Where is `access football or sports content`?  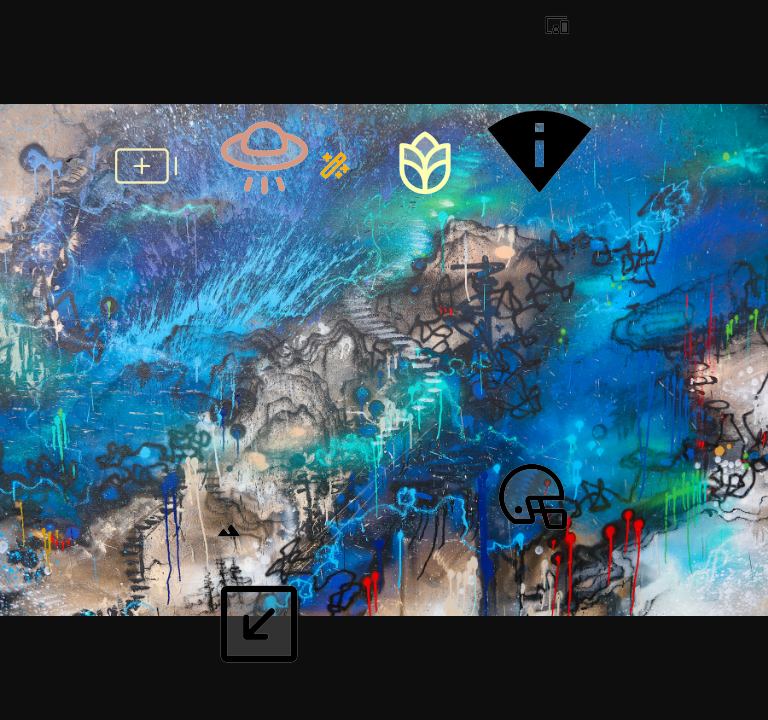
access football or sports content is located at coordinates (533, 498).